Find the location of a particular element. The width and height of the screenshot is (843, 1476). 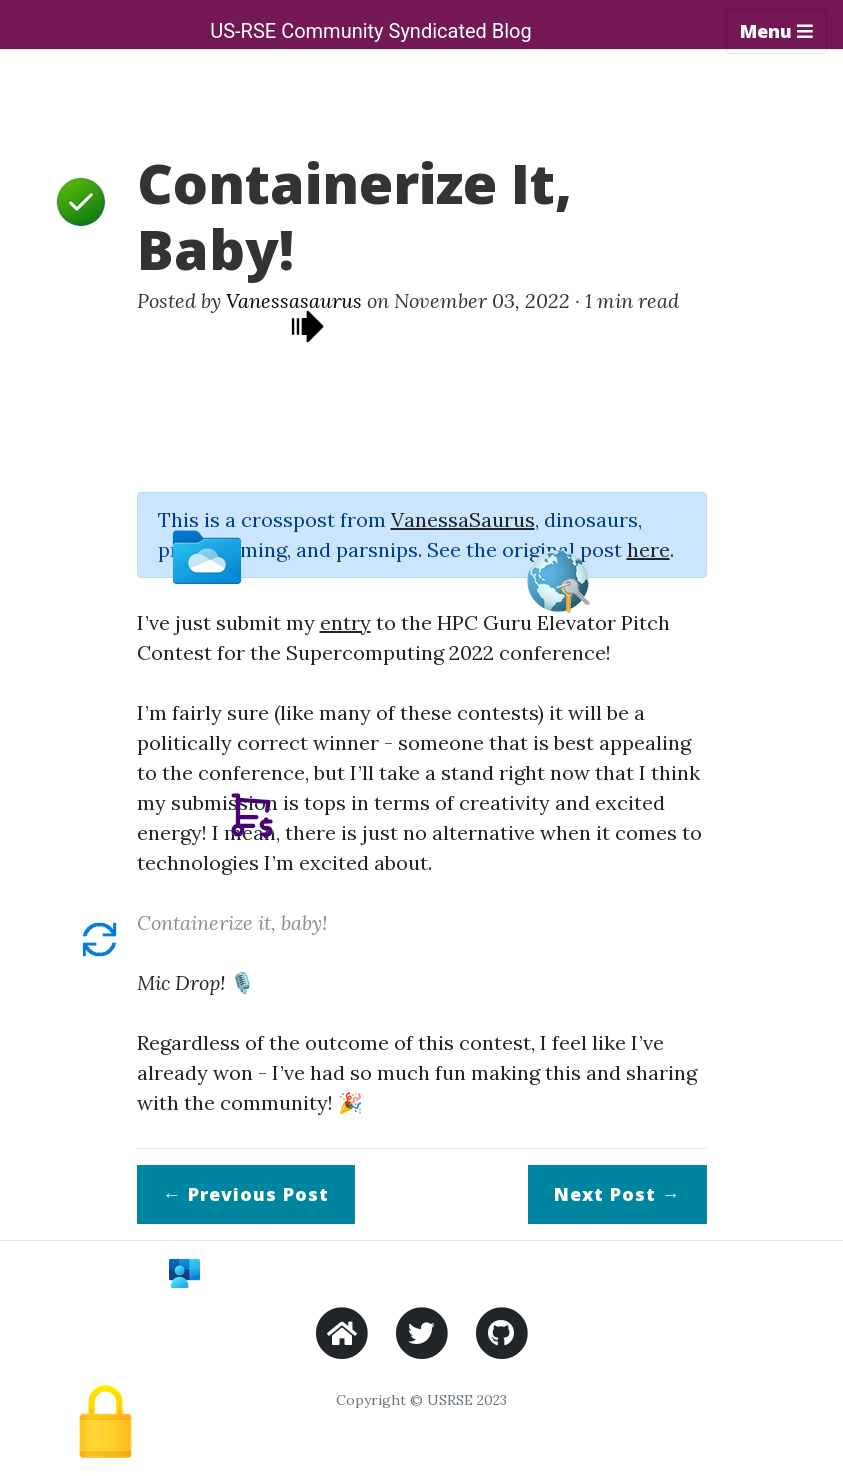

indicates OneDrive is currently syncing files is located at coordinates (99, 939).